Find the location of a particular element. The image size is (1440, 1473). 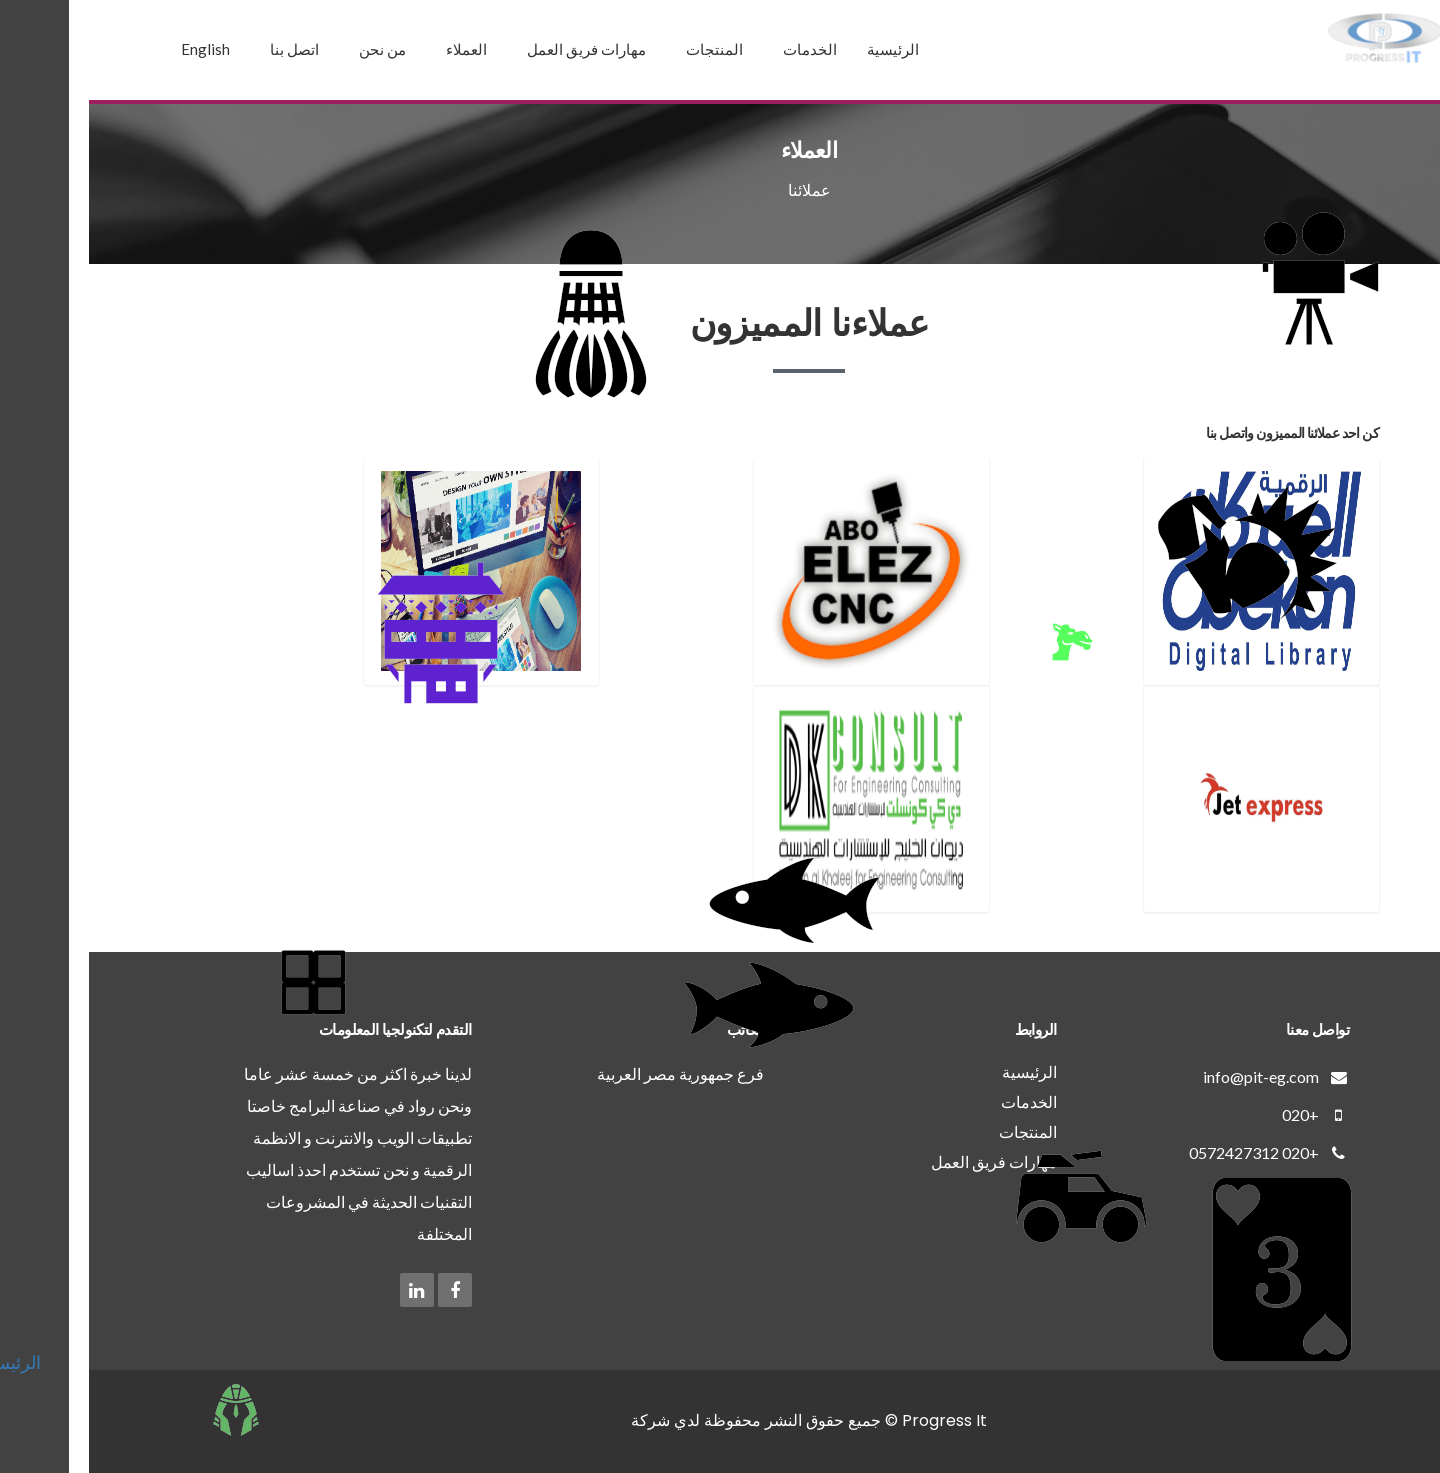

access building or fortress in game is located at coordinates (441, 632).